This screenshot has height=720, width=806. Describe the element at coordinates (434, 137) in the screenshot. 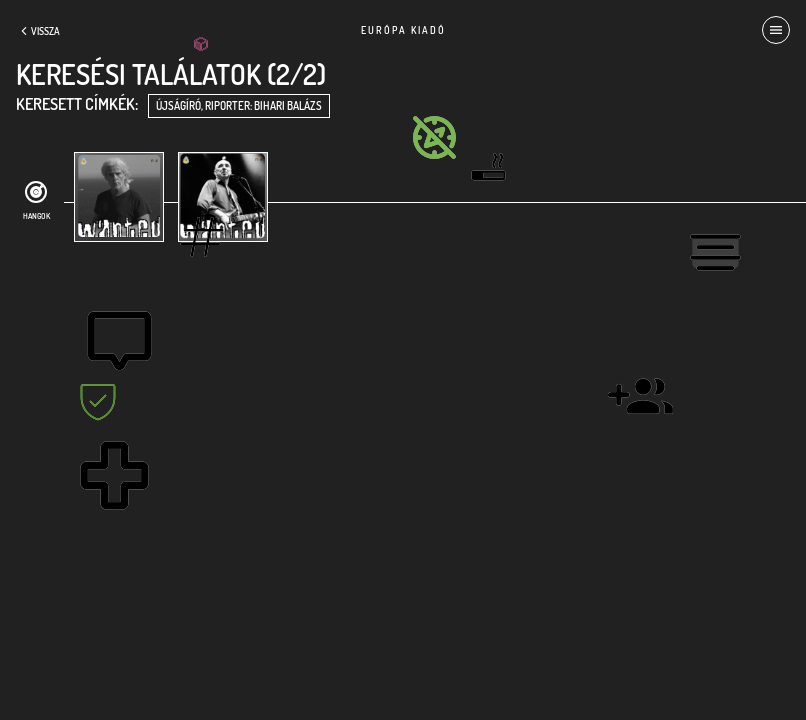

I see `compass or navigation feature disabled` at that location.